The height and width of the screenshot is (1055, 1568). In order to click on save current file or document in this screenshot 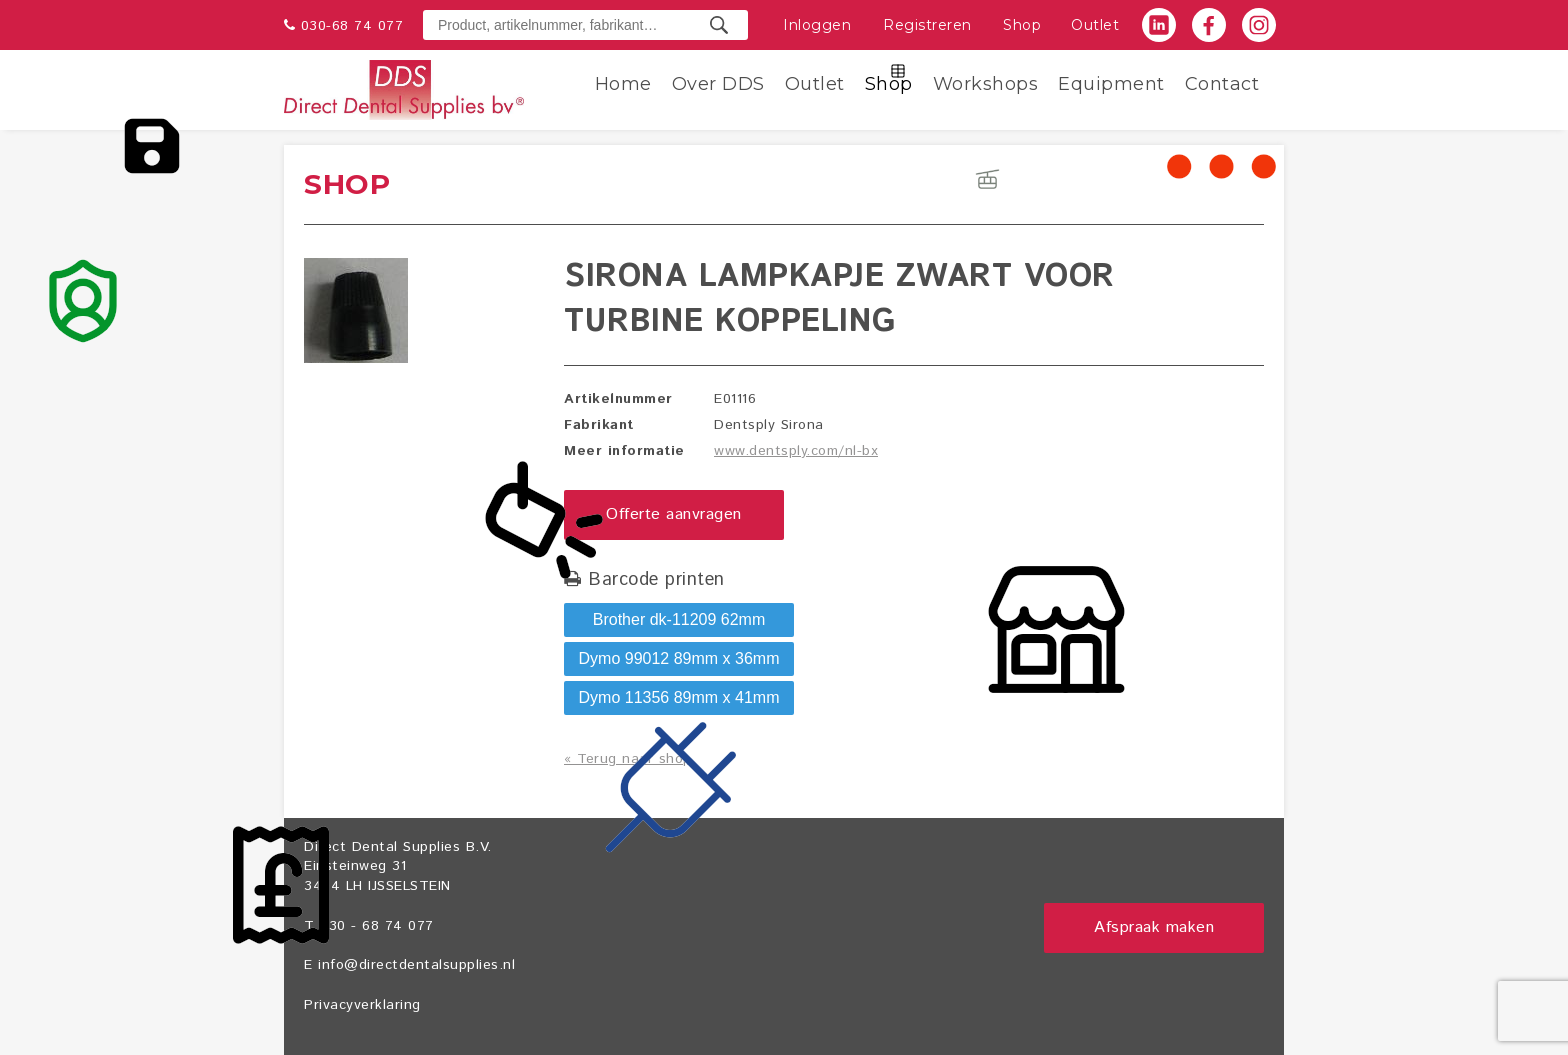, I will do `click(152, 146)`.